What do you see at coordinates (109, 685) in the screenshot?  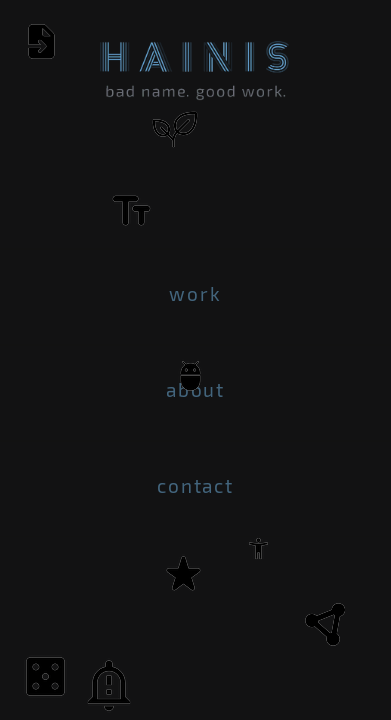 I see `important notification requiring attention` at bounding box center [109, 685].